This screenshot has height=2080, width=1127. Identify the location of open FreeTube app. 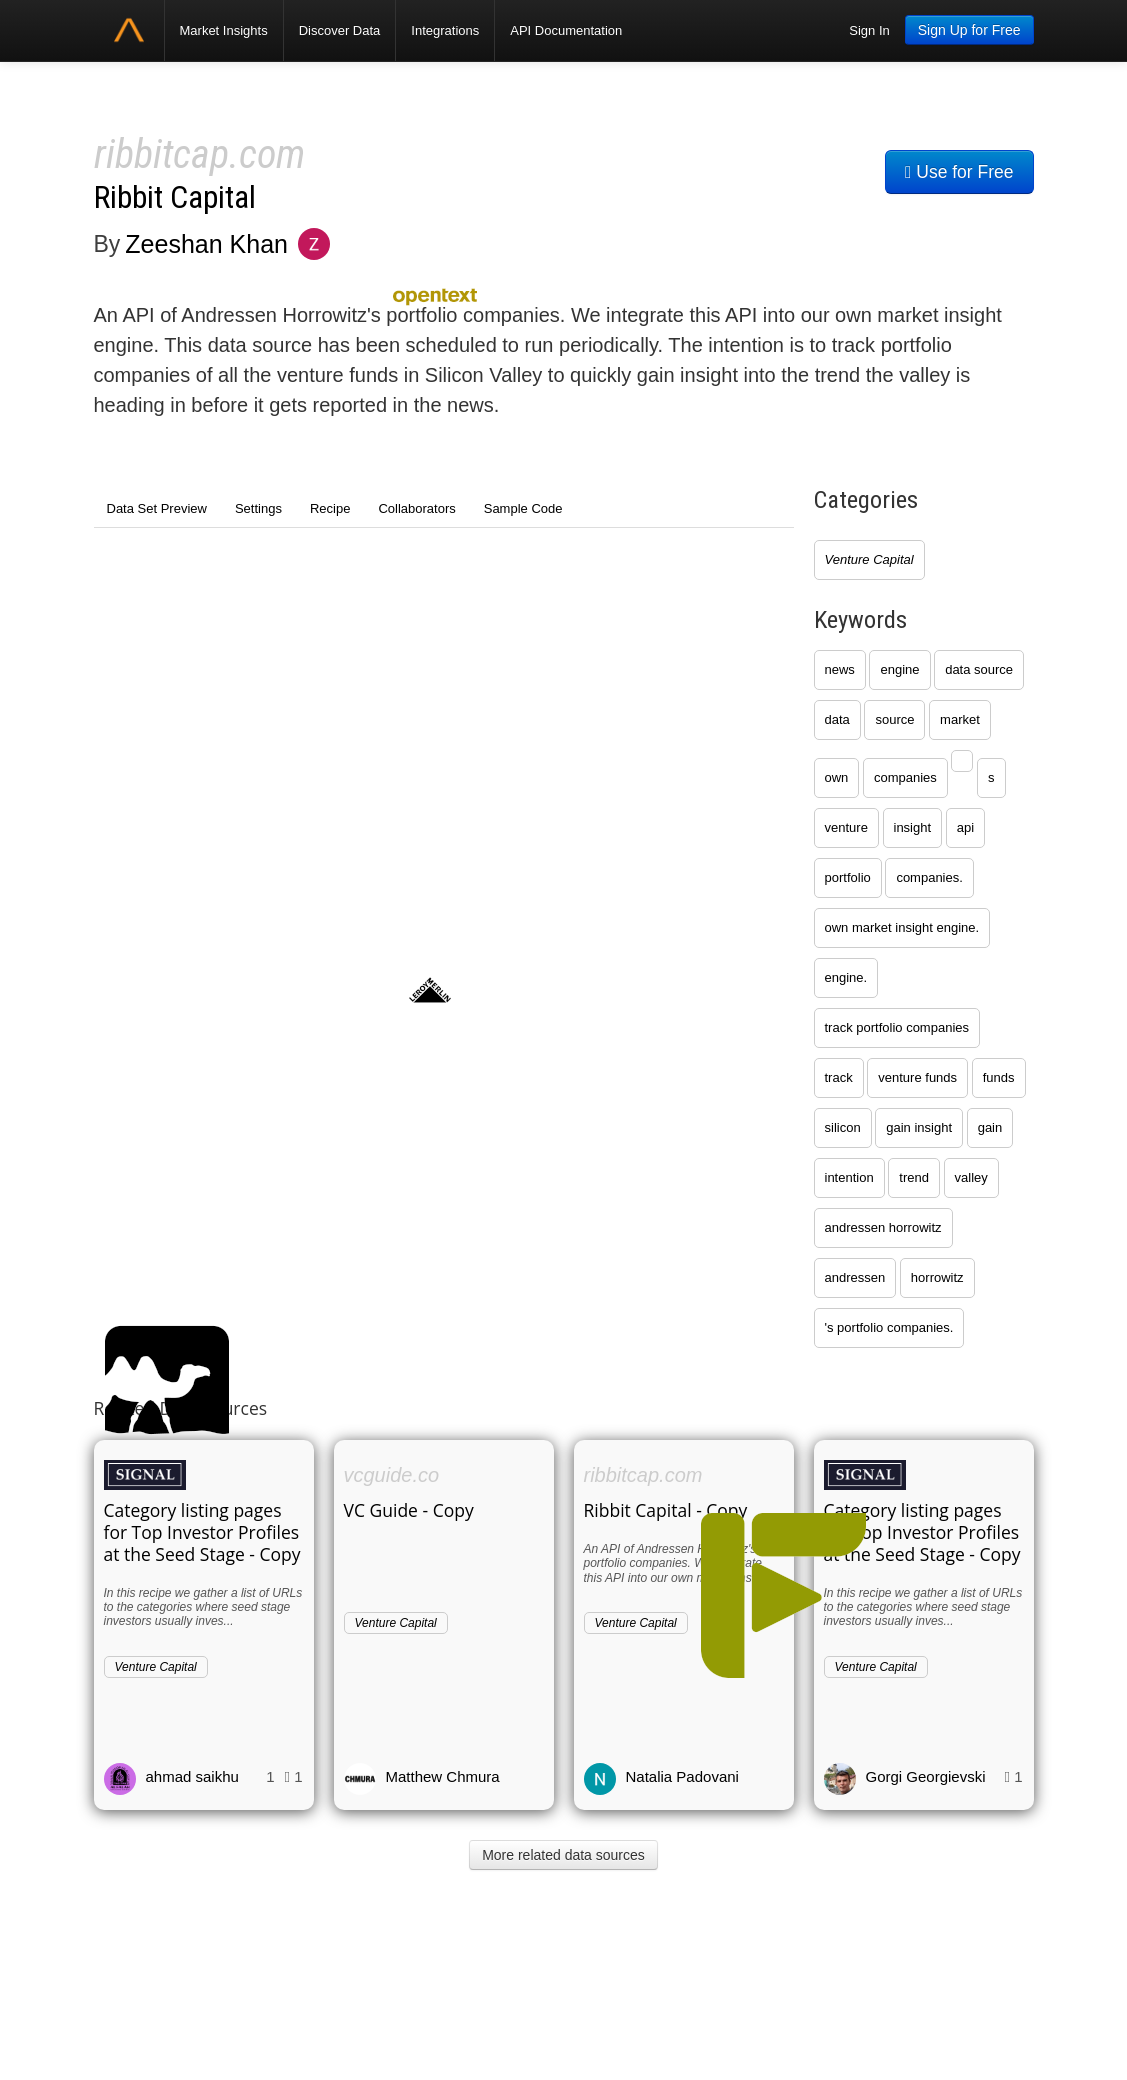
(783, 1595).